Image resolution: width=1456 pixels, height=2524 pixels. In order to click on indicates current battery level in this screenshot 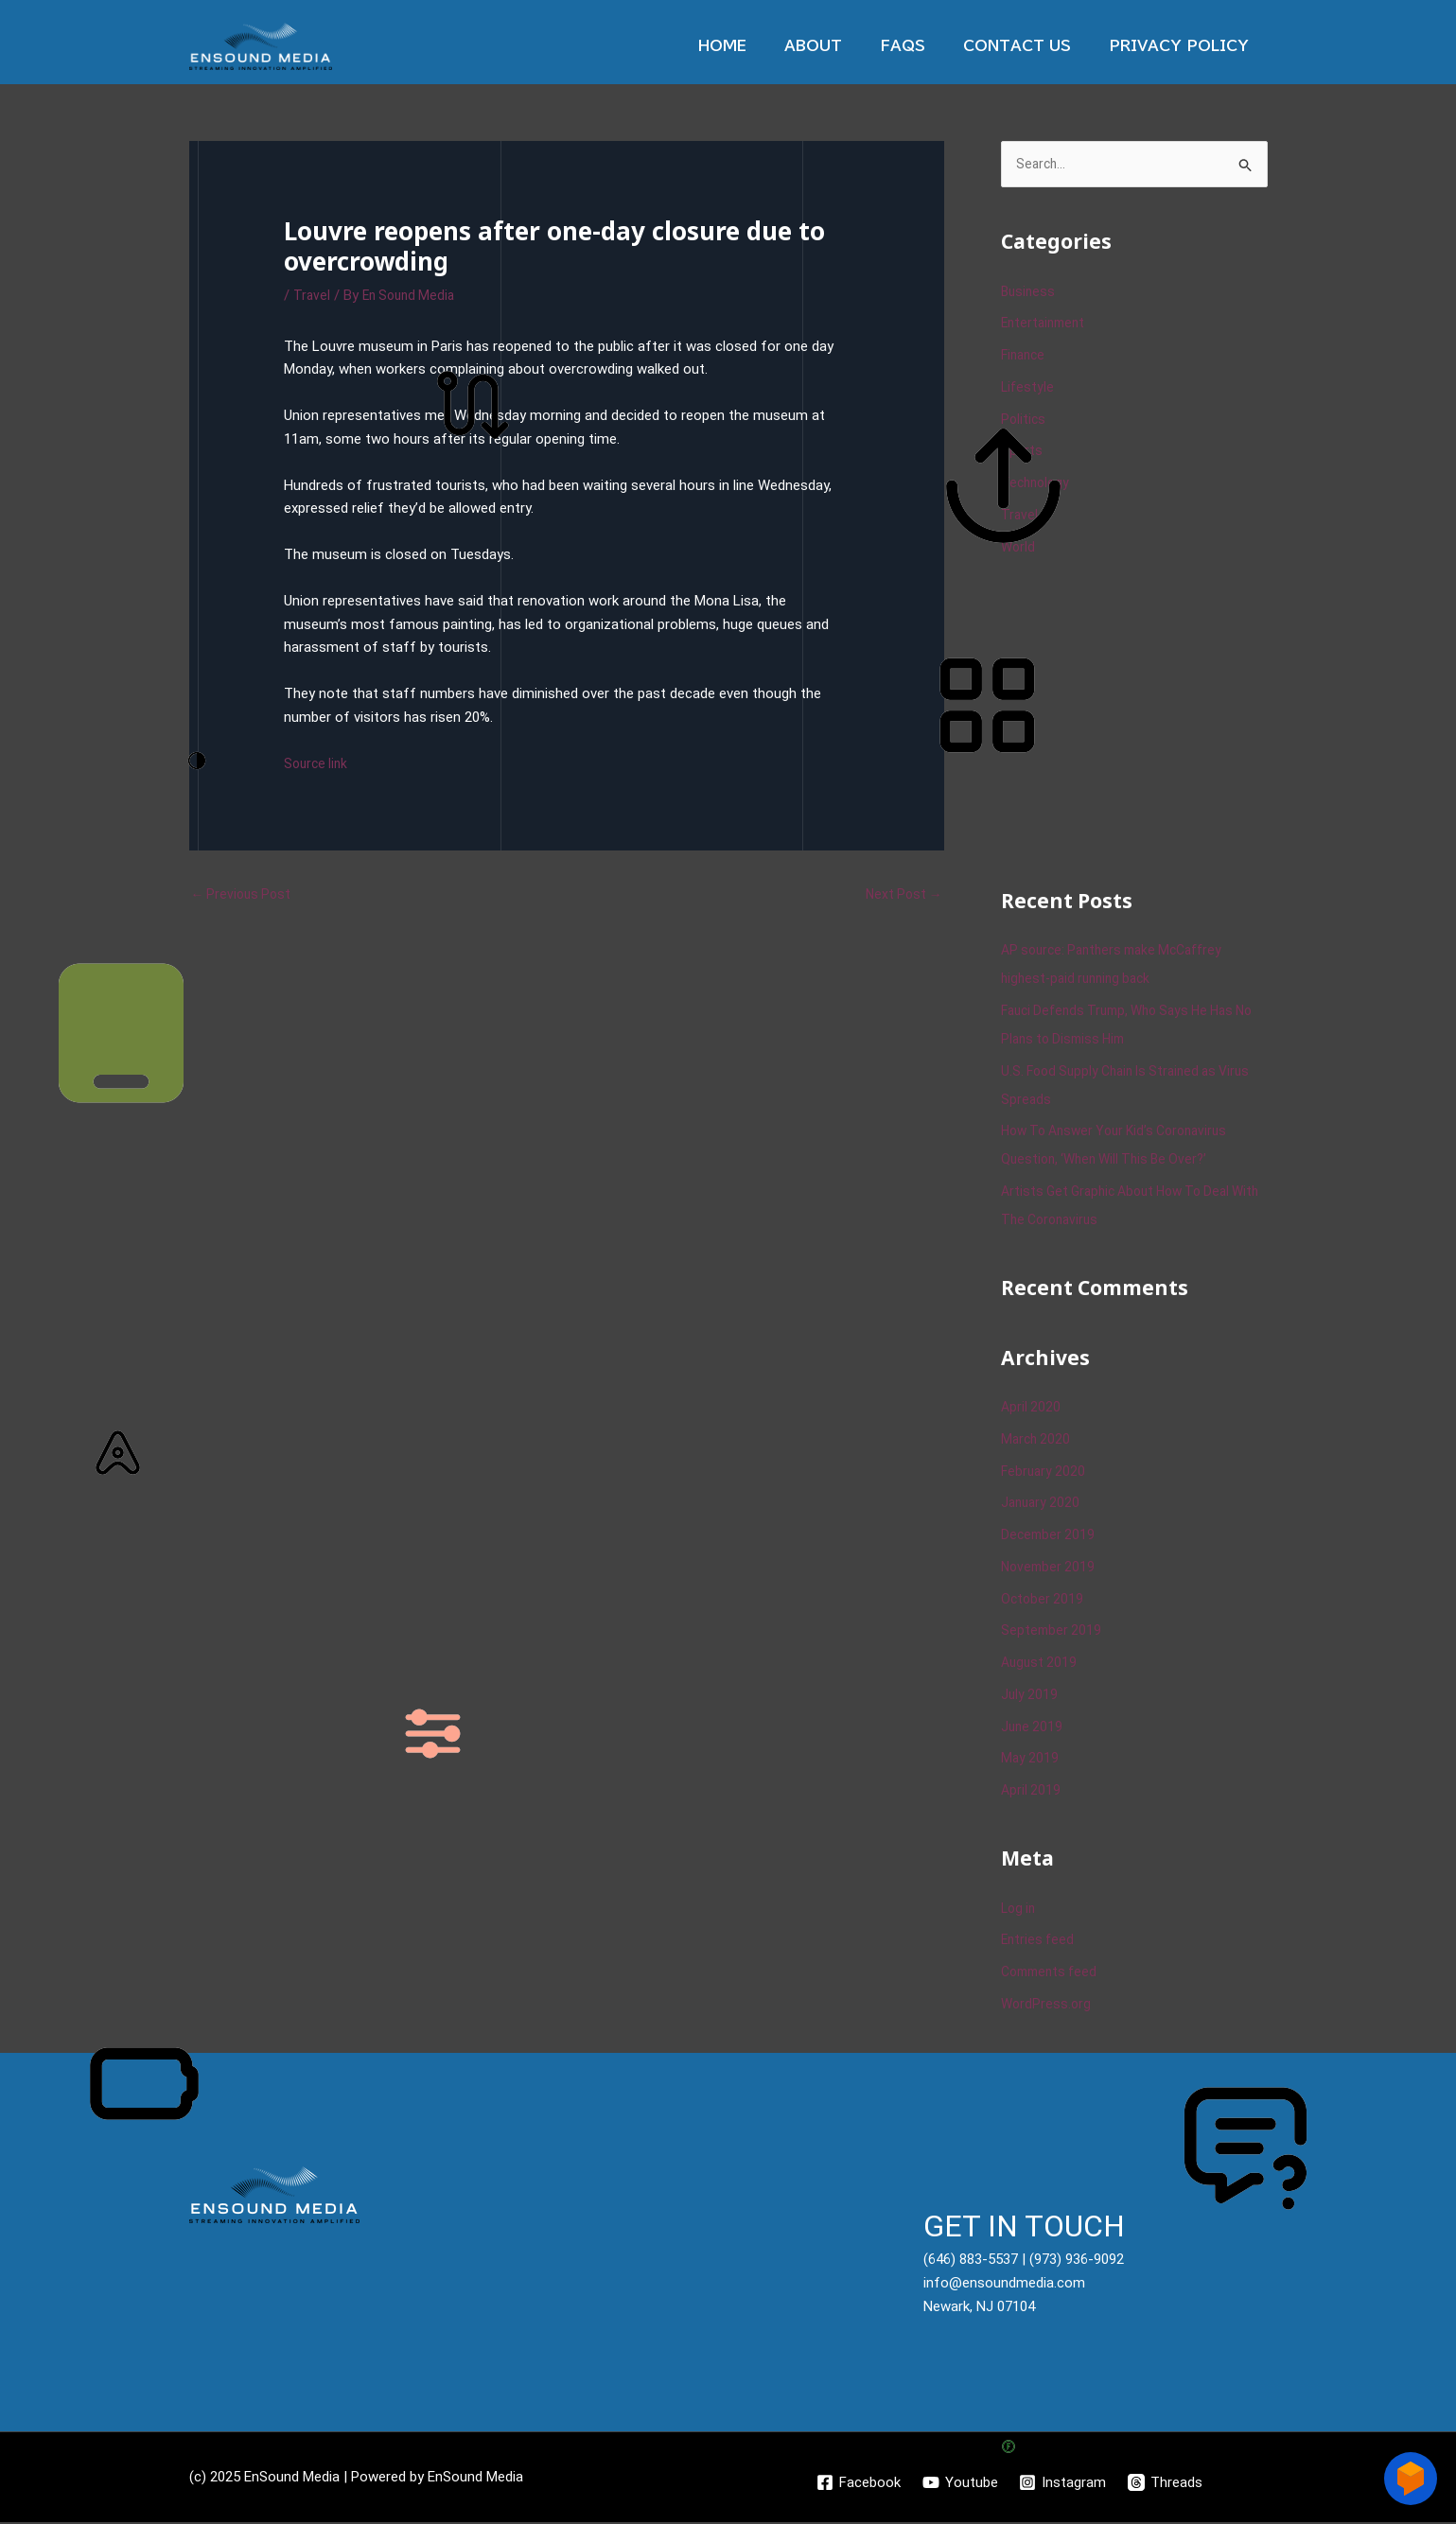, I will do `click(144, 2083)`.